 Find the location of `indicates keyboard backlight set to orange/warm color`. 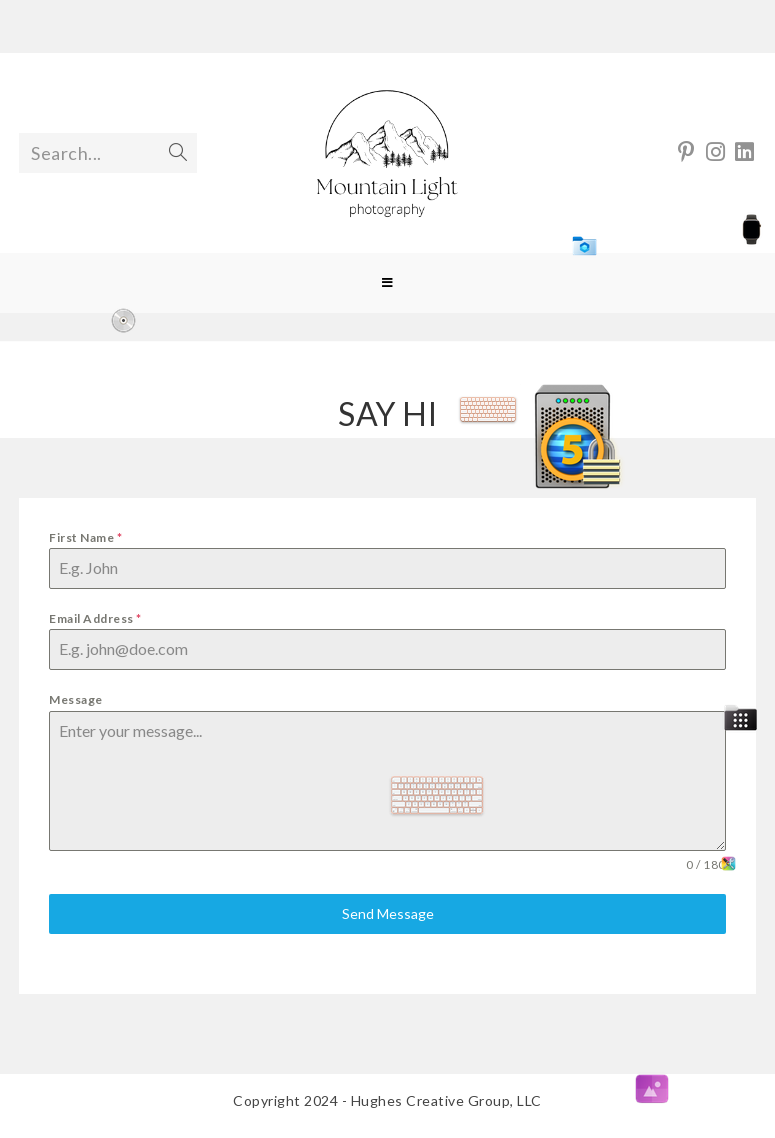

indicates keyboard backlight set to orange/warm color is located at coordinates (488, 410).